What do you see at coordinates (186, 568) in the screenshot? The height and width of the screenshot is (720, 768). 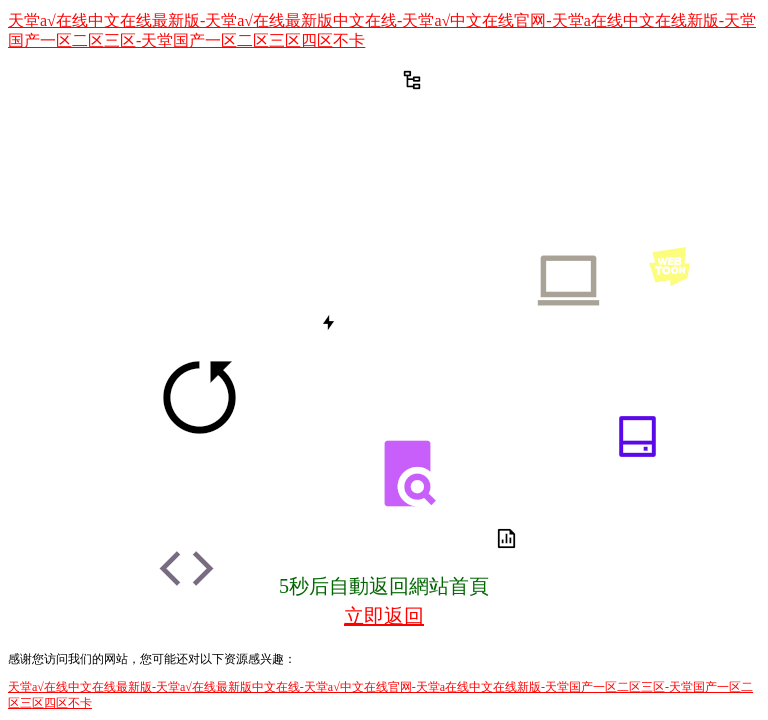 I see `view or edit source code` at bounding box center [186, 568].